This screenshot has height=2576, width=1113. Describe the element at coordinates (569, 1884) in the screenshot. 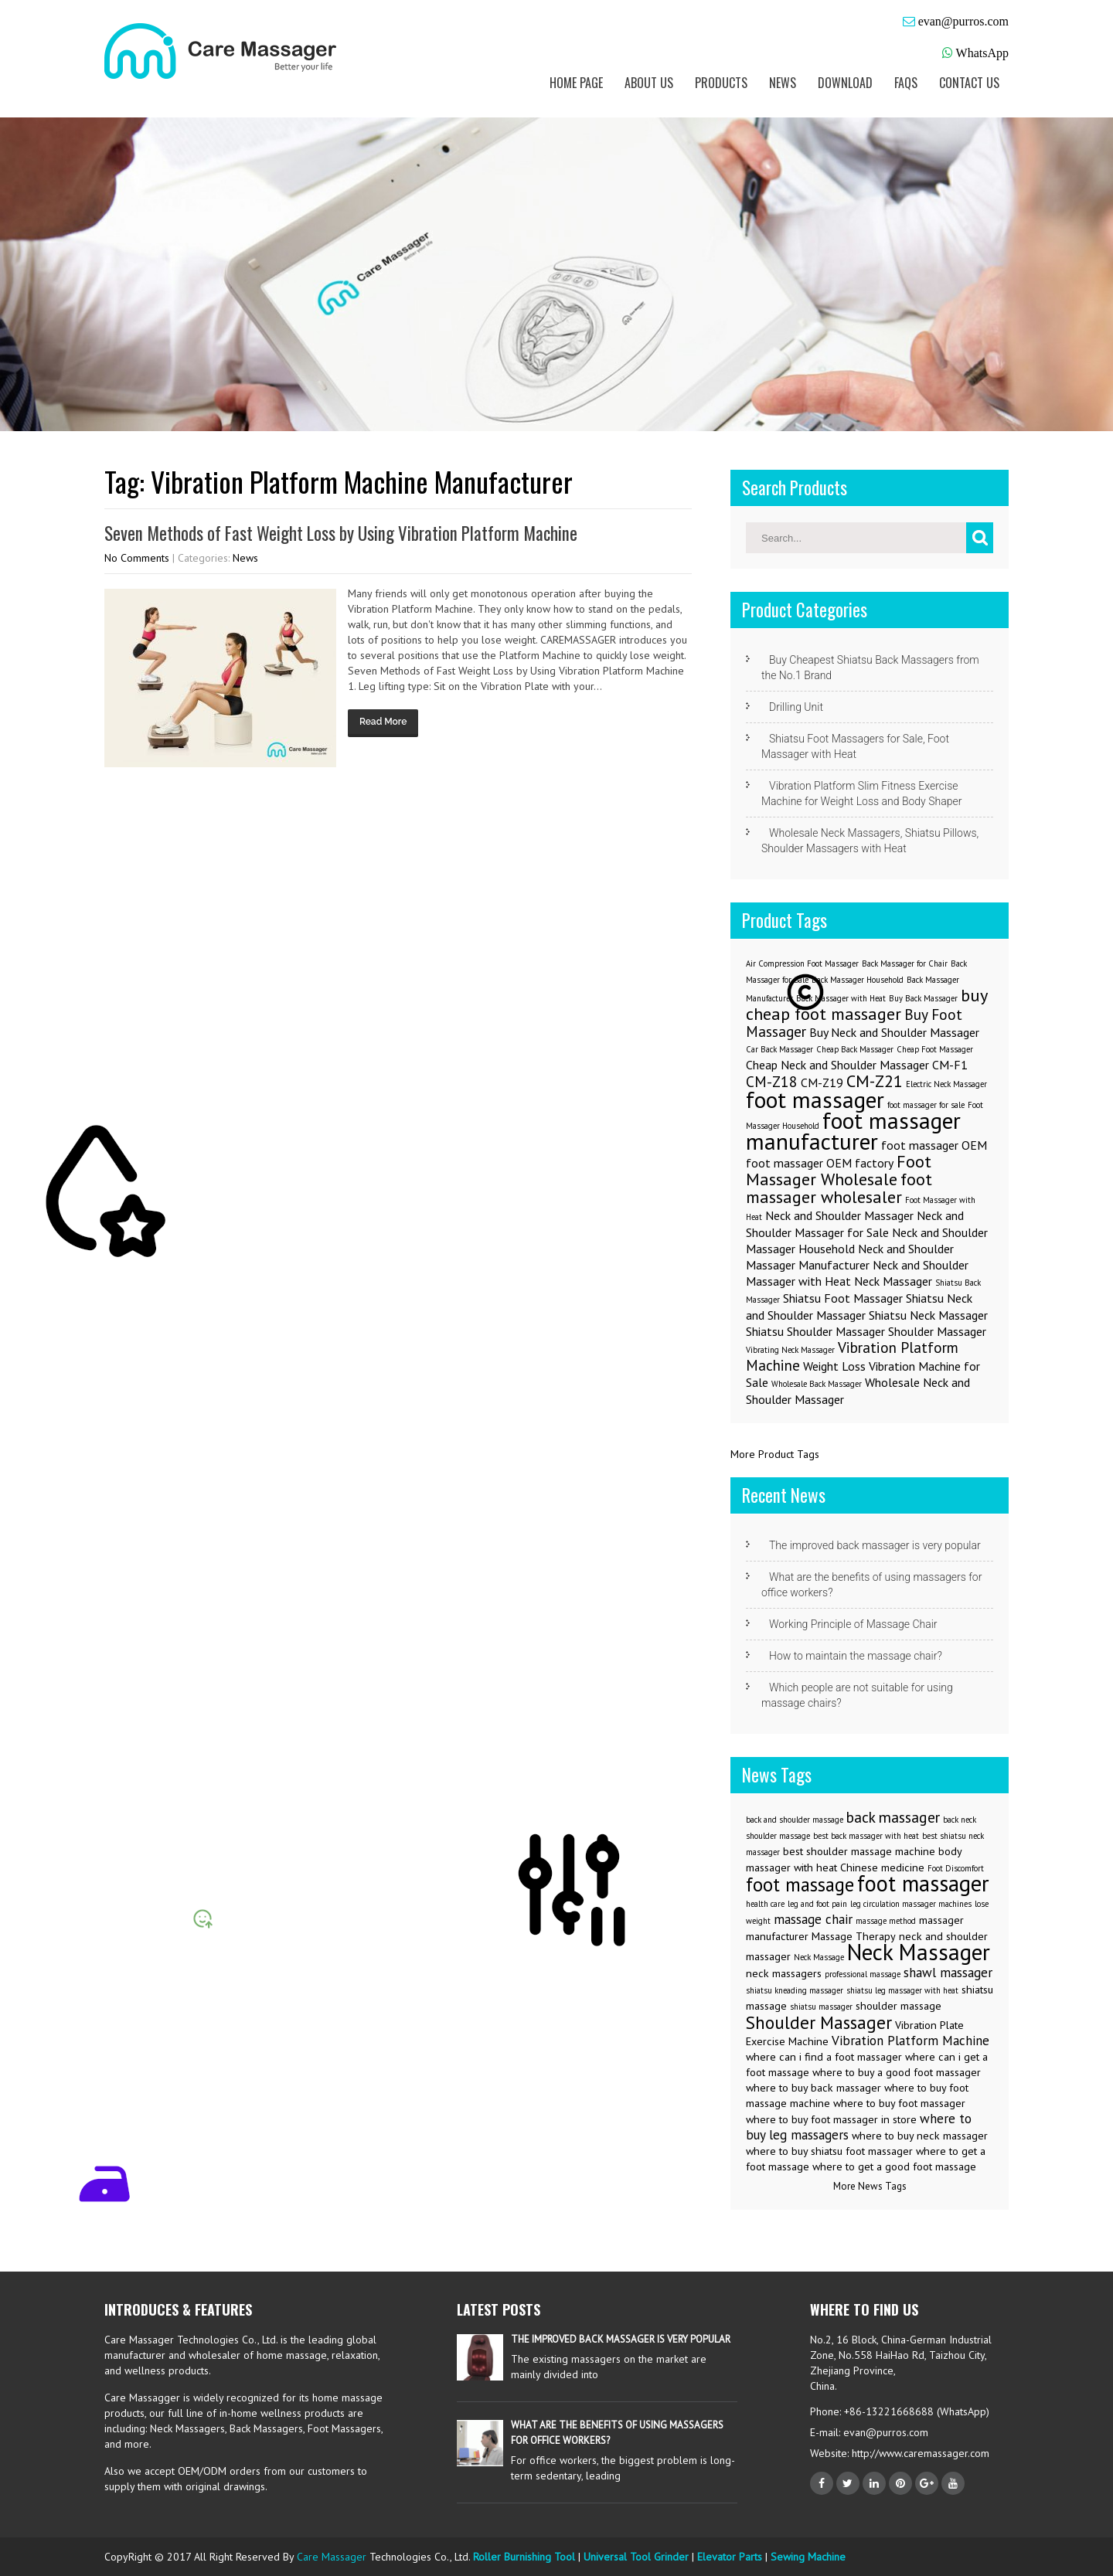

I see `pause automatic adjustments or settings sync` at that location.